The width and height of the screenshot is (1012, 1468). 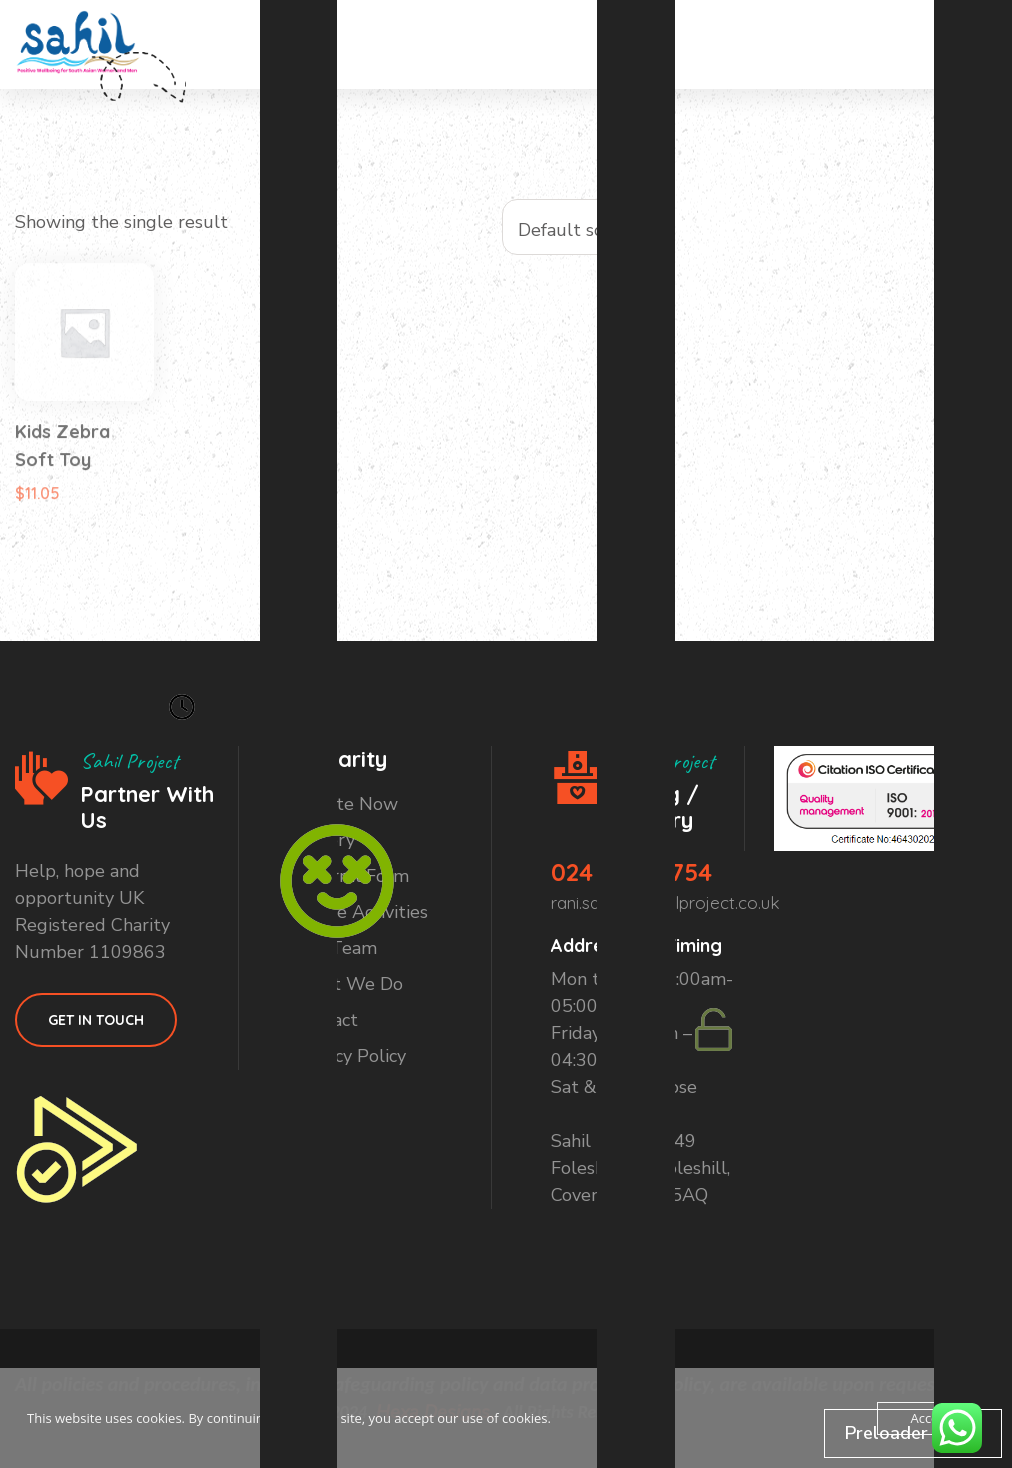 What do you see at coordinates (337, 881) in the screenshot?
I see `select a silly or goofy mood reaction` at bounding box center [337, 881].